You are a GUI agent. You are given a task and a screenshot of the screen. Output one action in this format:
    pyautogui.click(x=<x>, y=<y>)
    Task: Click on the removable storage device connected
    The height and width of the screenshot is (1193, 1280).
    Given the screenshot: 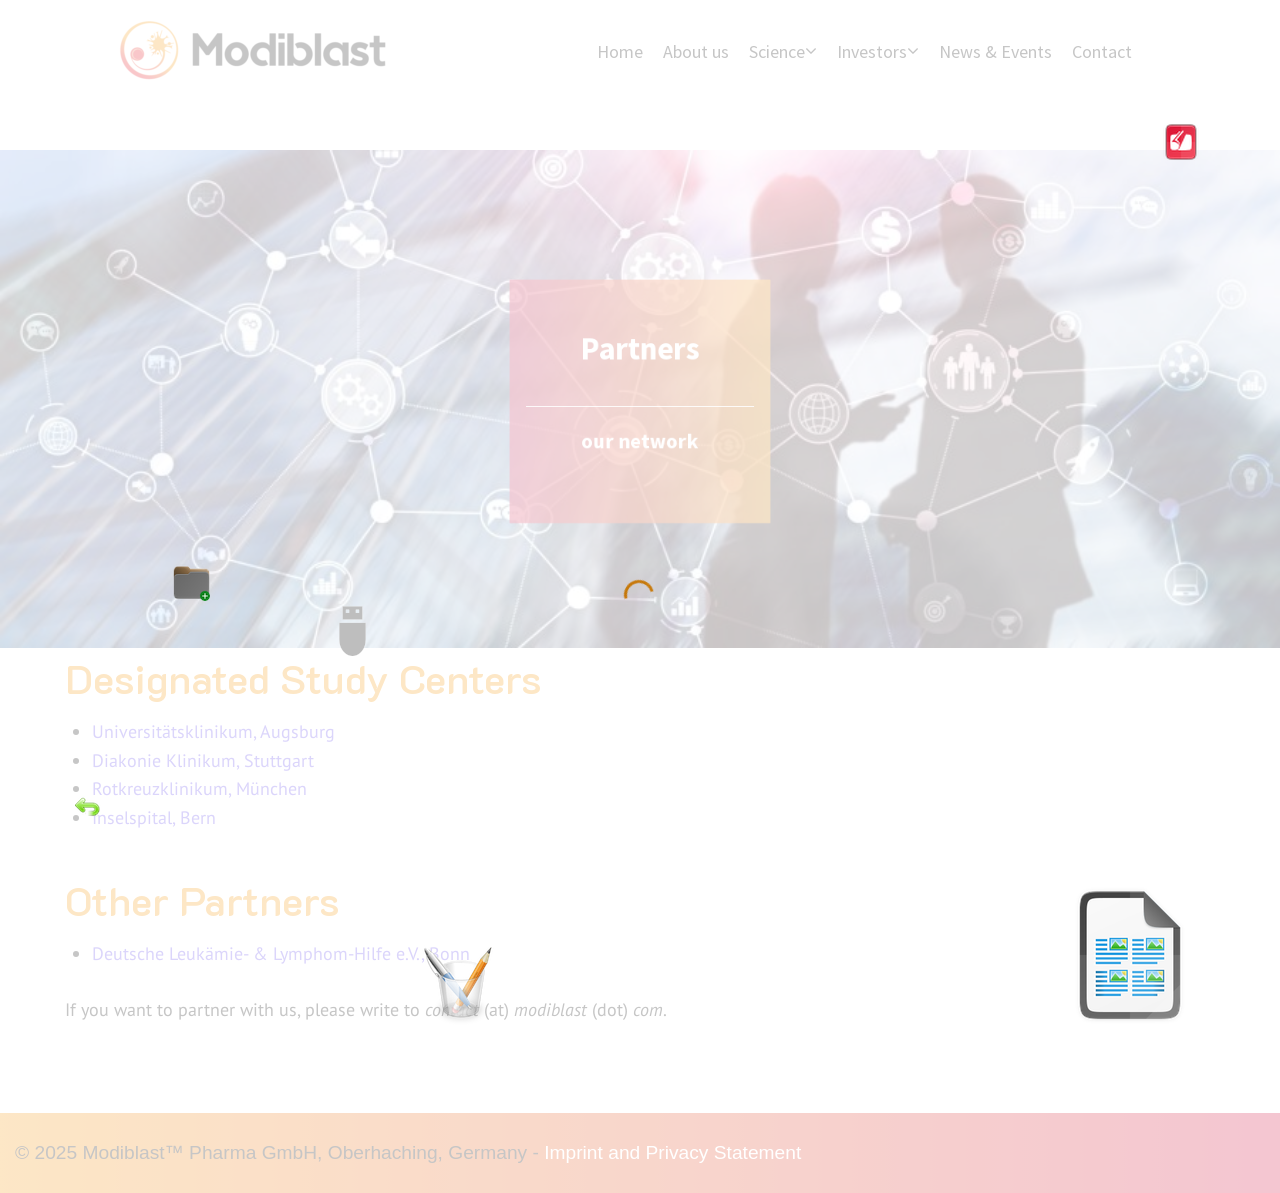 What is the action you would take?
    pyautogui.click(x=352, y=629)
    